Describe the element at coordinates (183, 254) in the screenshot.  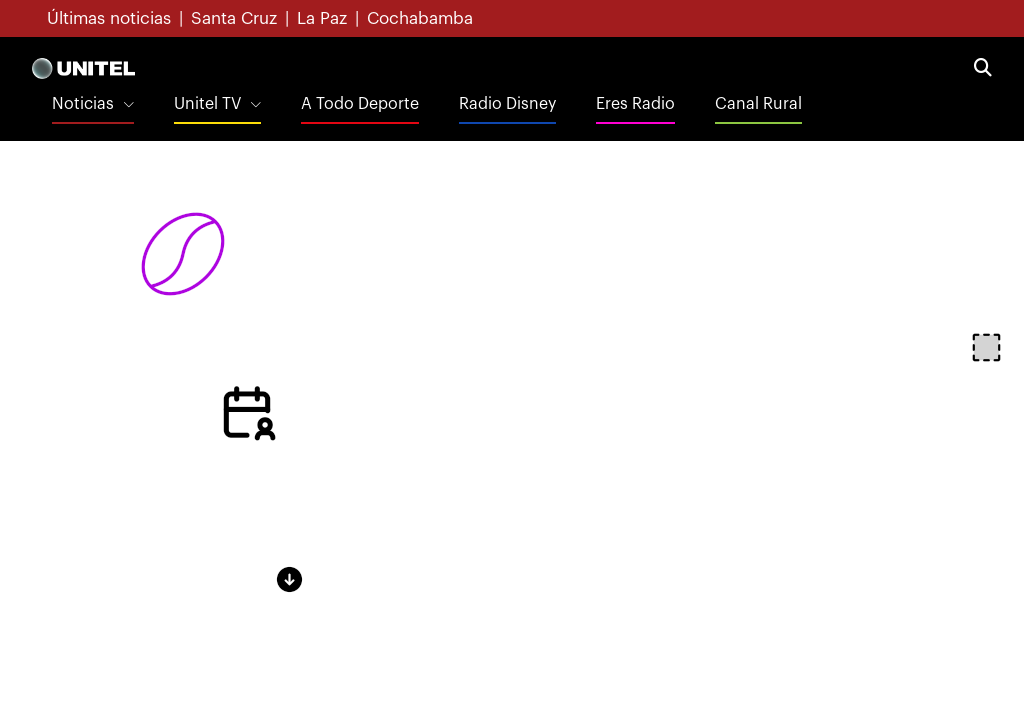
I see `browse coffee shop locations` at that location.